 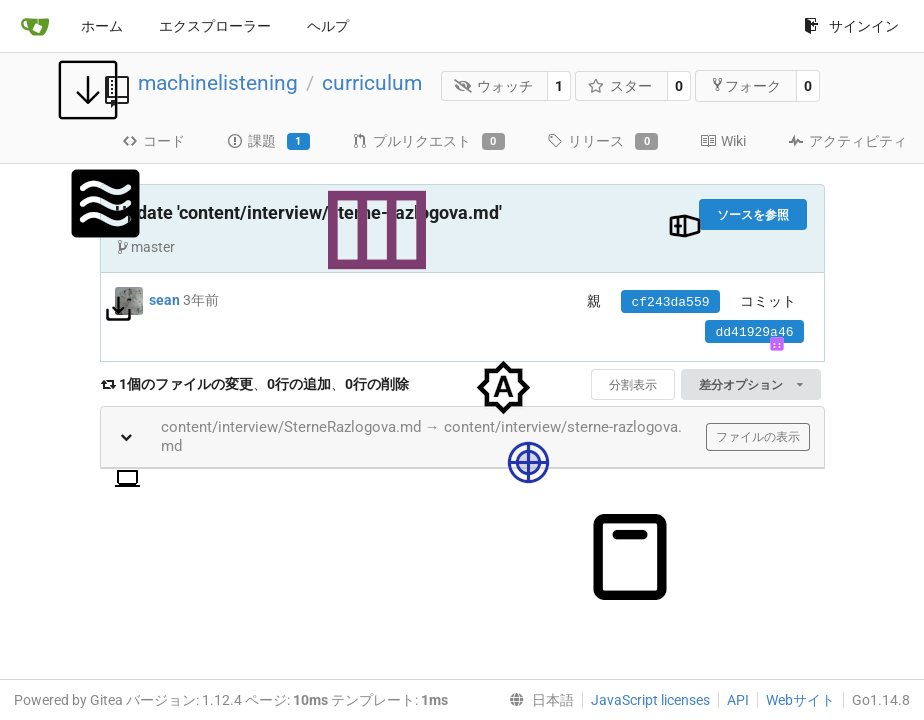 What do you see at coordinates (777, 344) in the screenshot?
I see `randomize or shuffle content` at bounding box center [777, 344].